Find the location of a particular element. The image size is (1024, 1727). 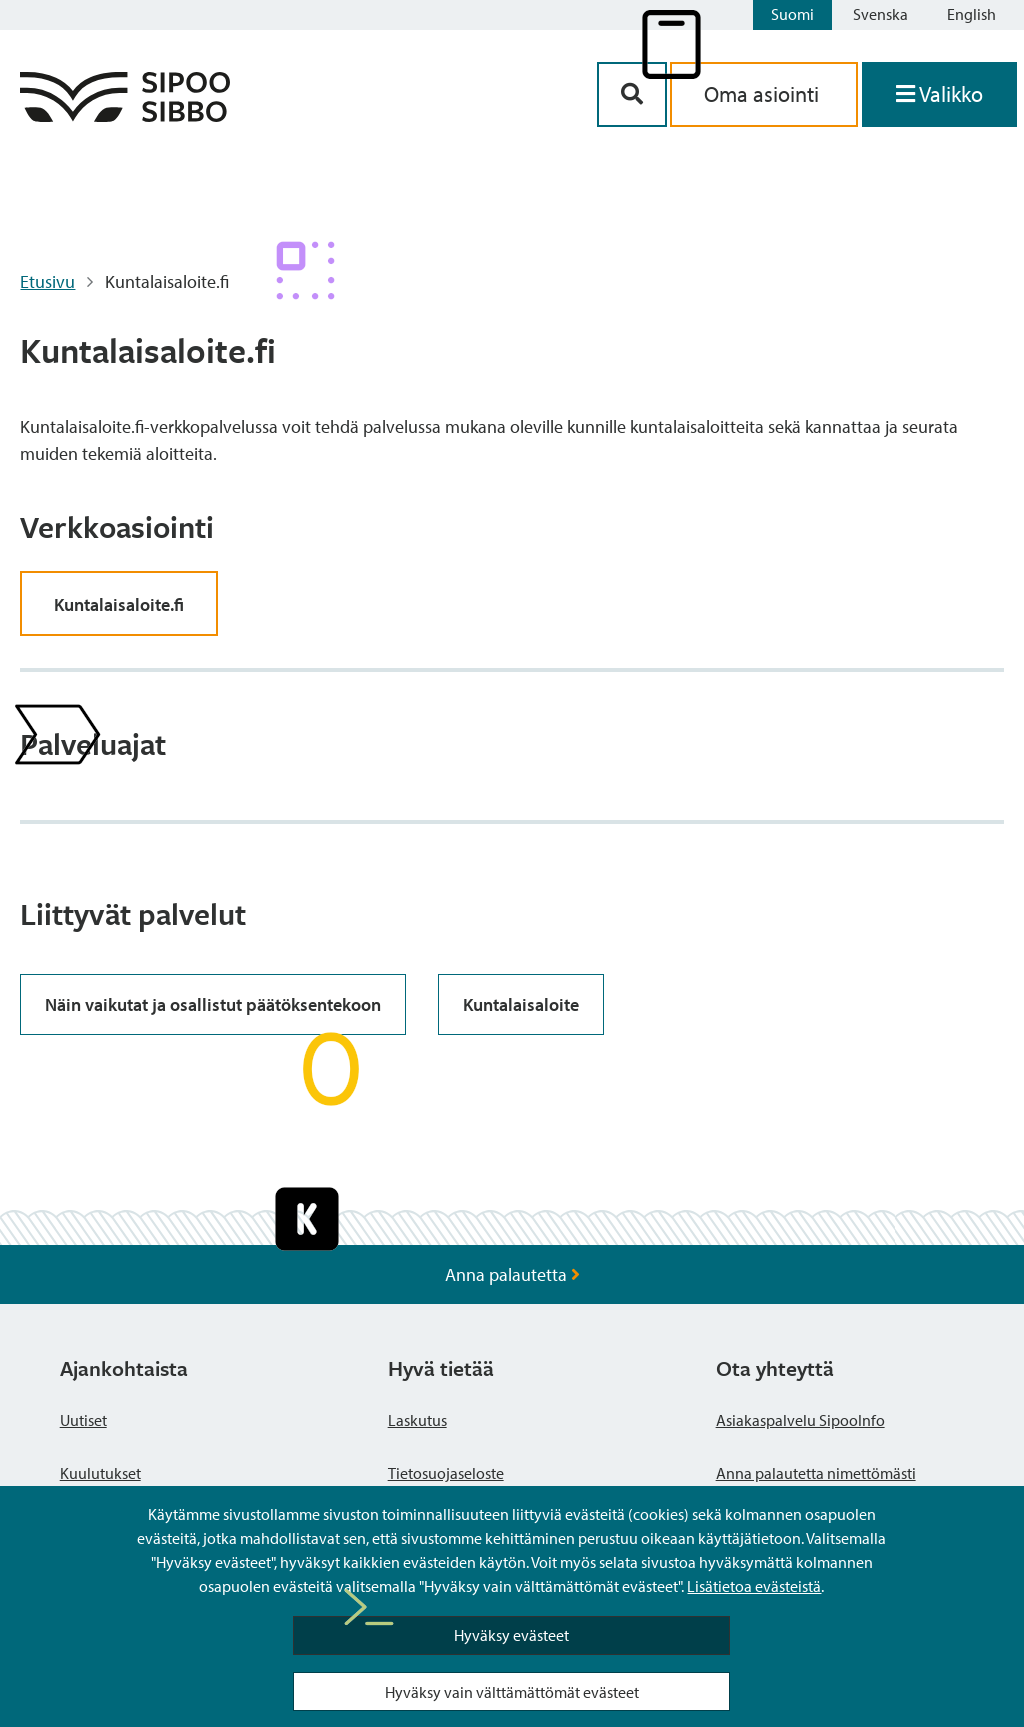

indicates zero items or empty count is located at coordinates (331, 1069).